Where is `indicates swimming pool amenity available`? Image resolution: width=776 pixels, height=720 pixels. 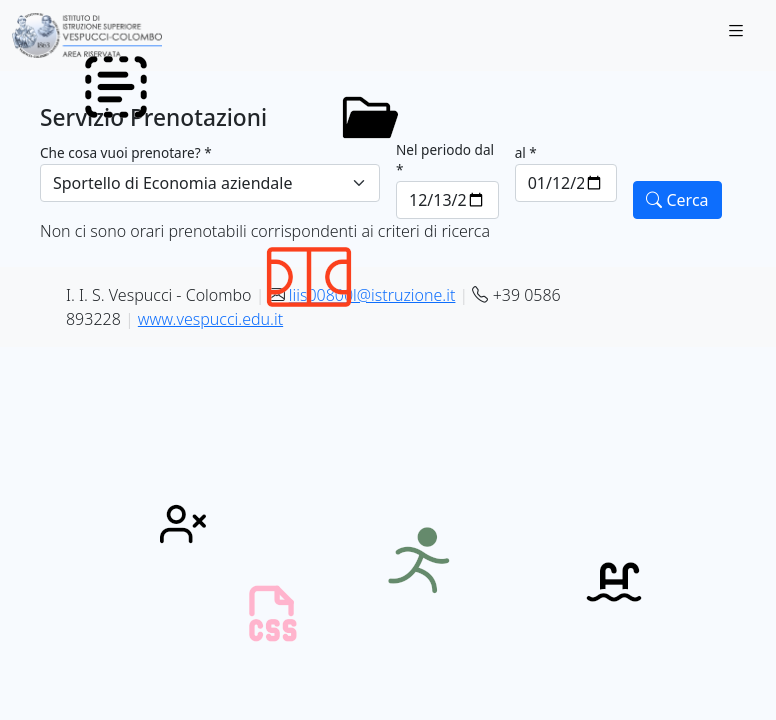
indicates swimming pool amenity available is located at coordinates (614, 582).